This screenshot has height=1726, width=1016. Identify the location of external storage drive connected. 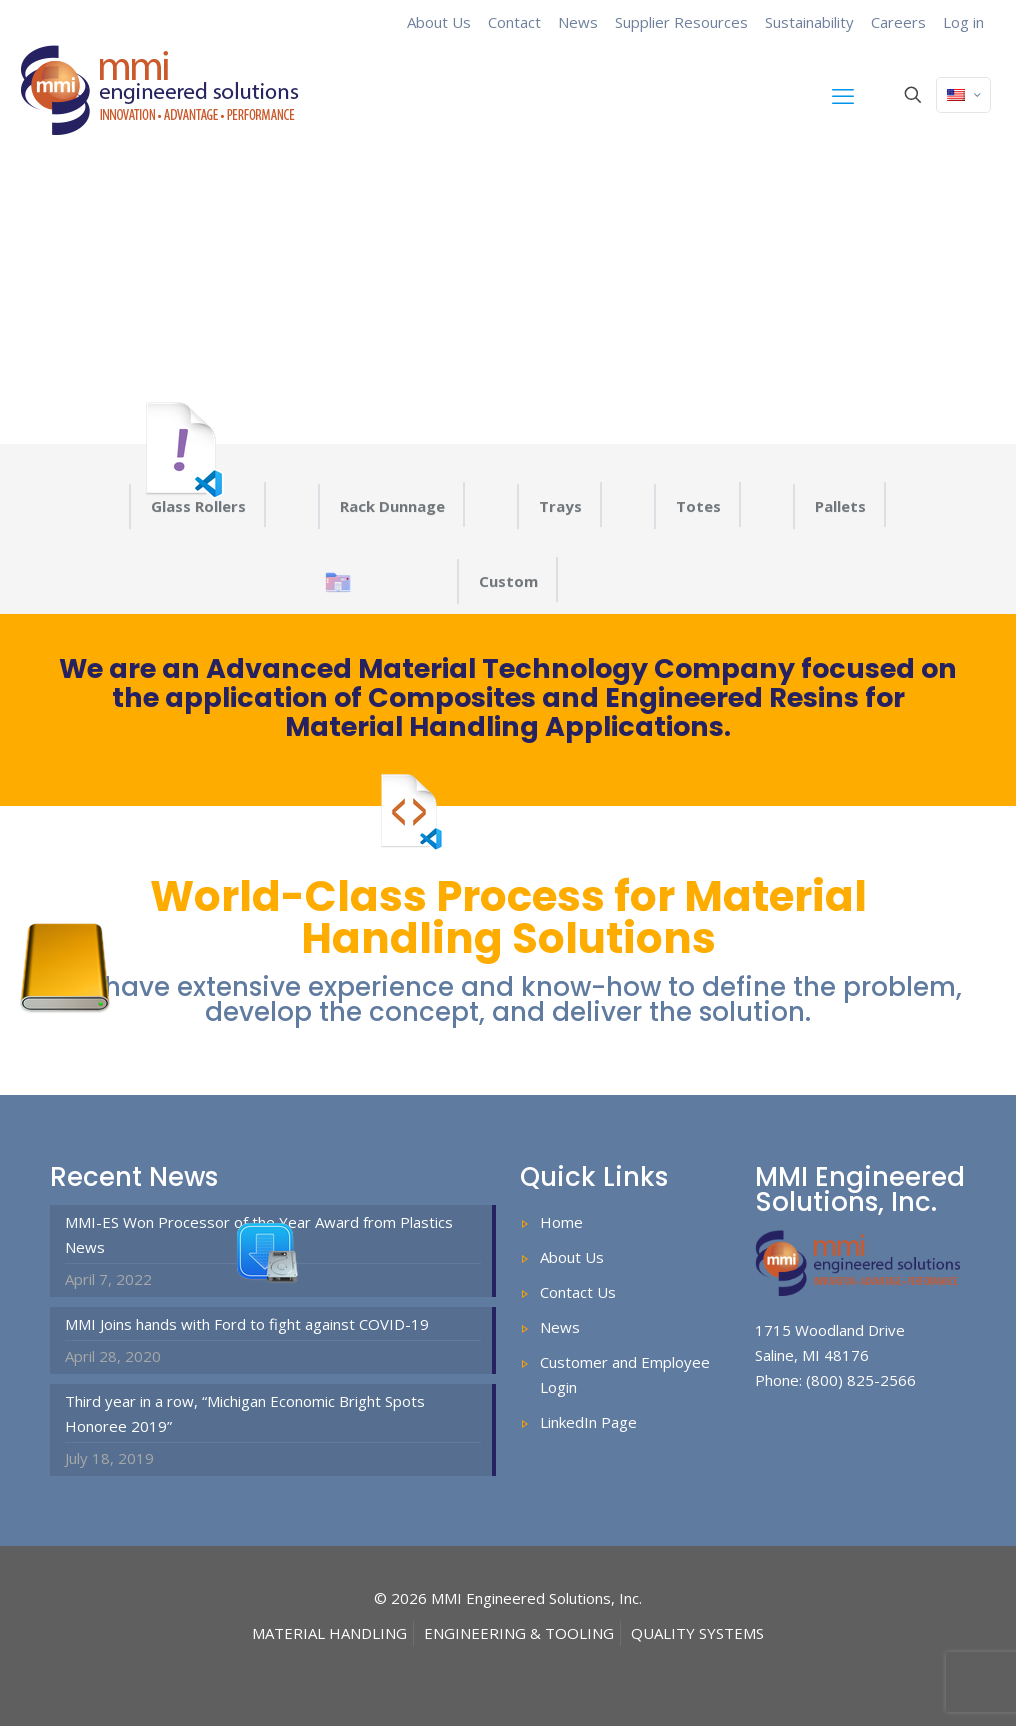
(65, 967).